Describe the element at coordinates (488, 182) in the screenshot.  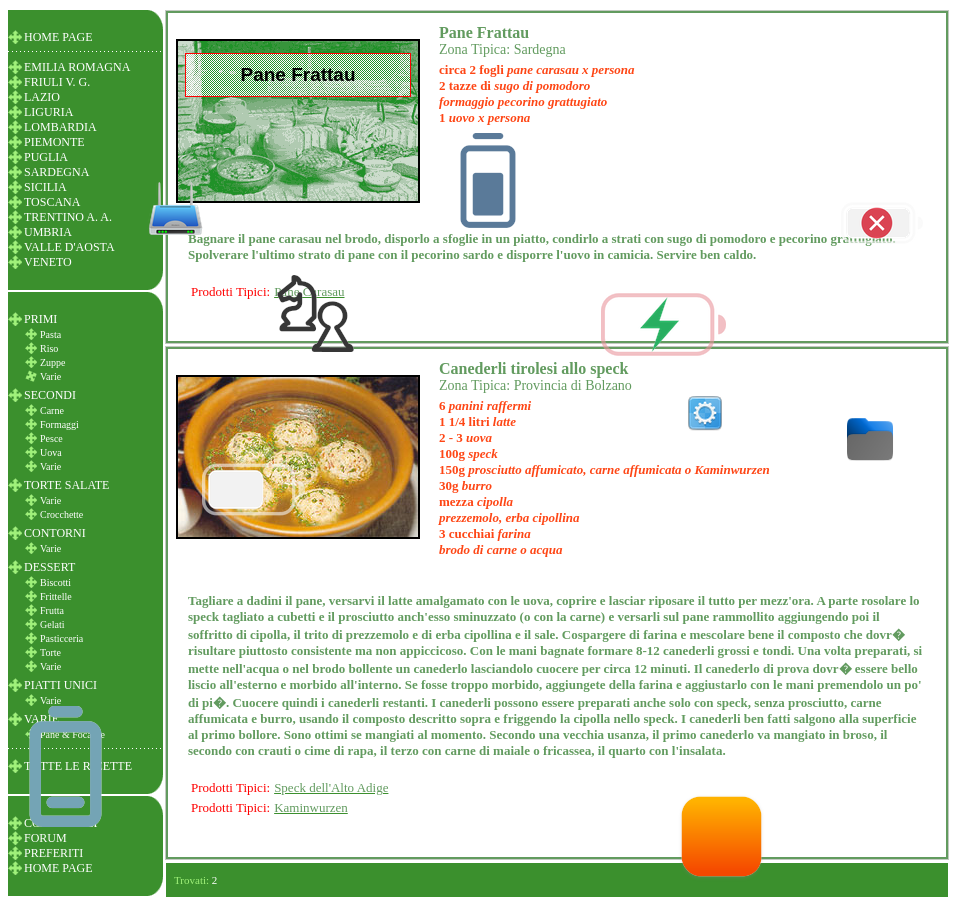
I see `indicates high battery level` at that location.